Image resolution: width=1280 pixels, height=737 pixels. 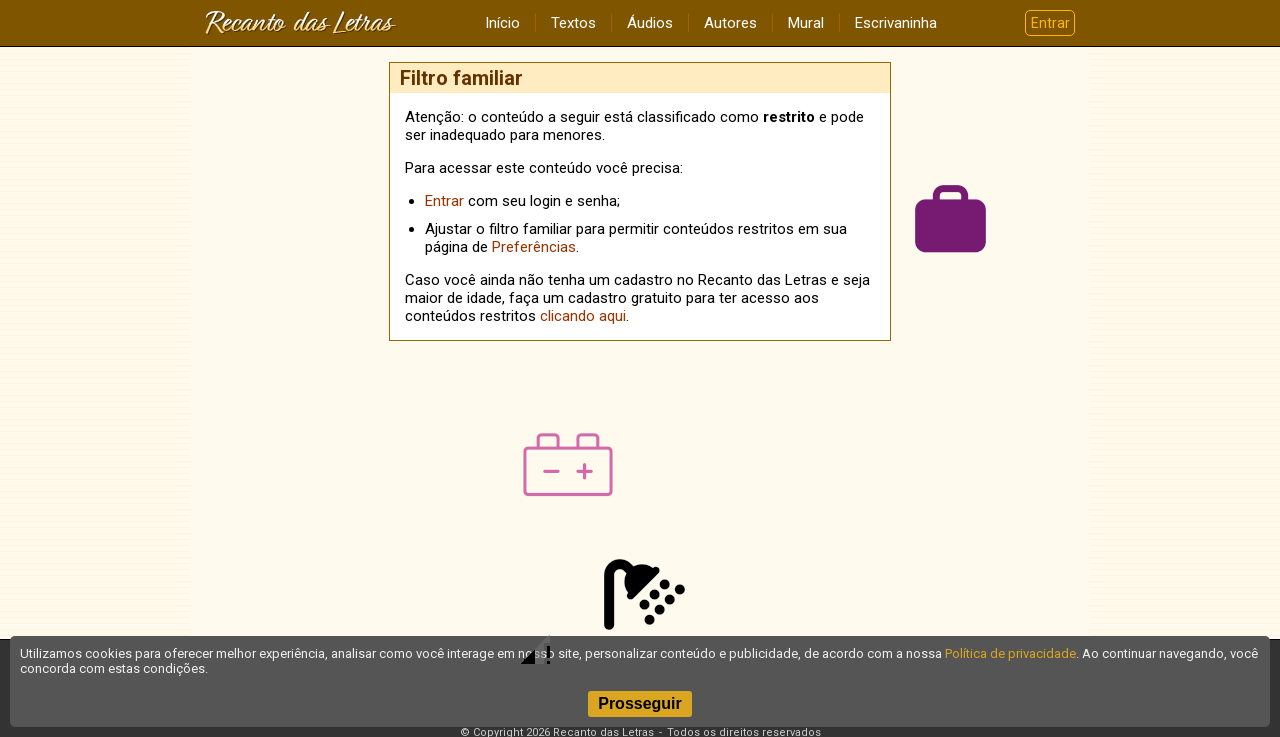 I want to click on indicates weak cellular signal with no internet connection, so click(x=535, y=649).